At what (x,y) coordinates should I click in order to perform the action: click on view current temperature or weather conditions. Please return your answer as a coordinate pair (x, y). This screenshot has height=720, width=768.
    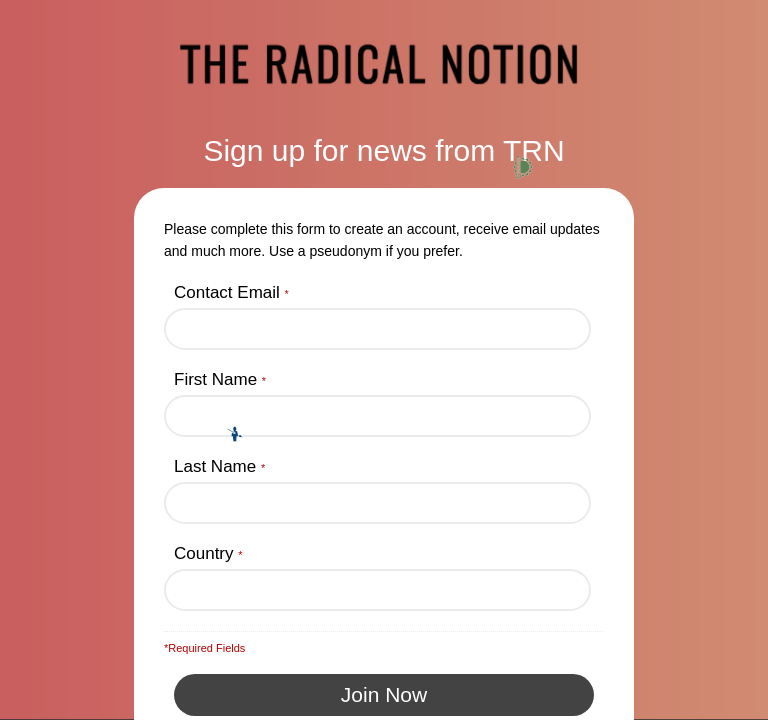
    Looking at the image, I should click on (523, 167).